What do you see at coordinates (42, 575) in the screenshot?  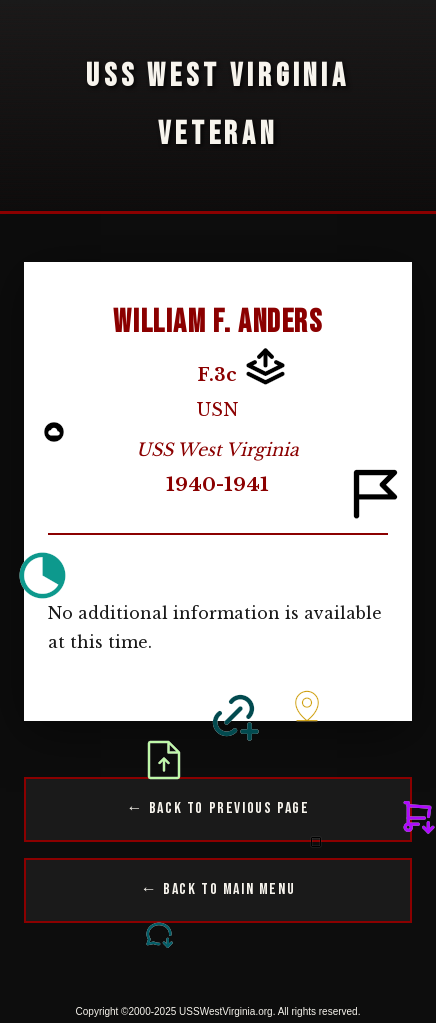 I see `indicates 33% progress or completion` at bounding box center [42, 575].